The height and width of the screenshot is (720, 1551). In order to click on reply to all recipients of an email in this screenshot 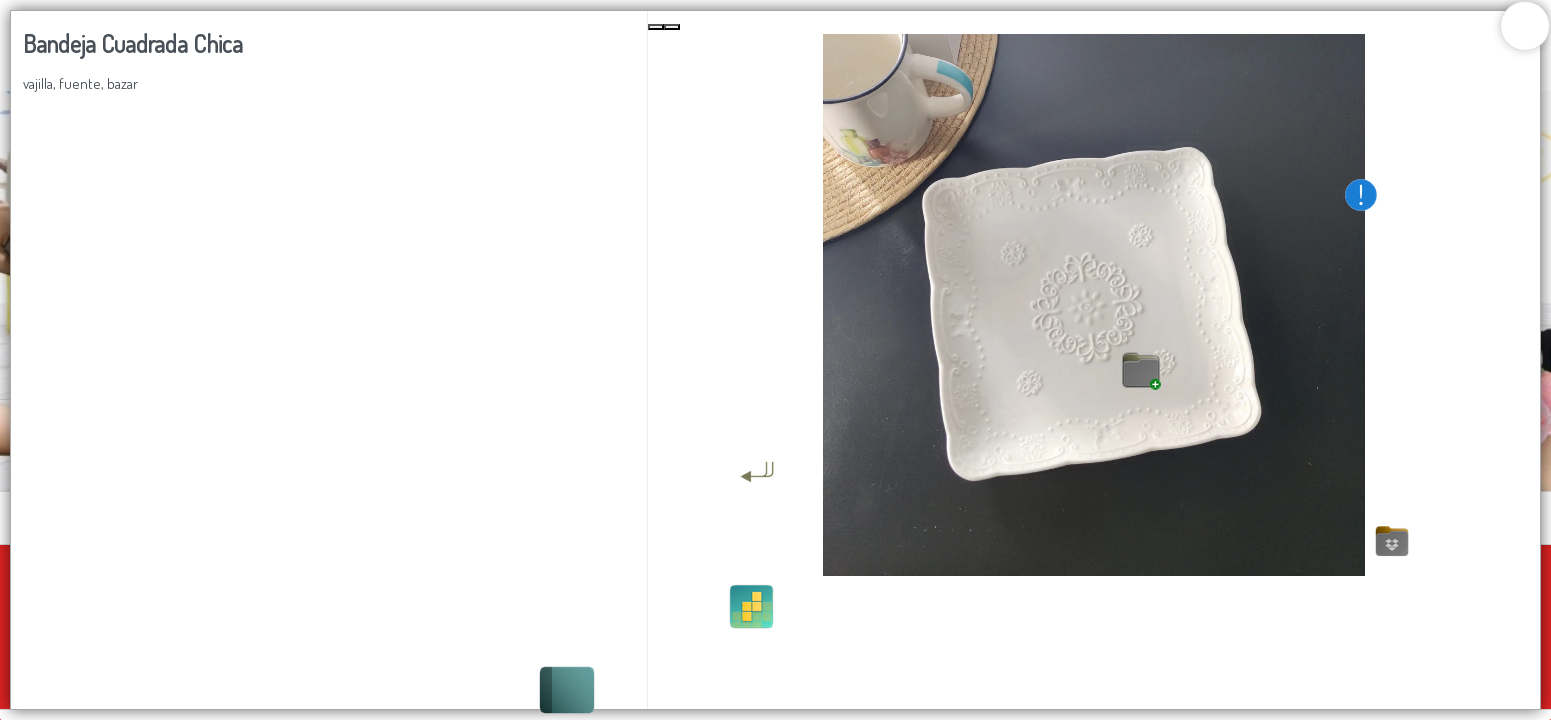, I will do `click(756, 469)`.